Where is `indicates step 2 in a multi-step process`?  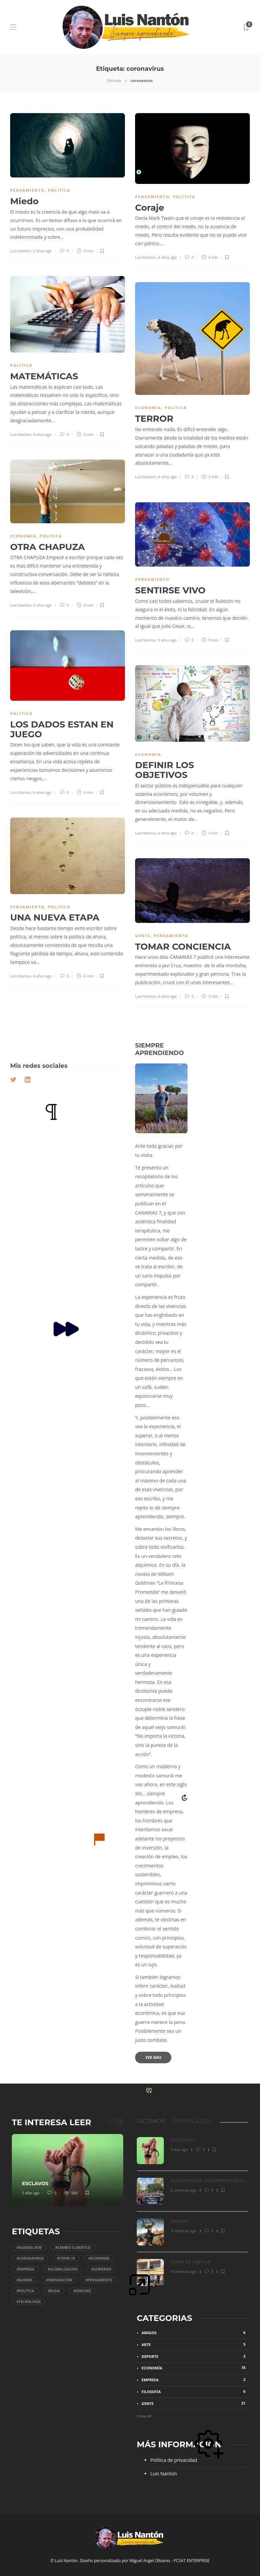 indicates step 2 in a multi-step process is located at coordinates (139, 172).